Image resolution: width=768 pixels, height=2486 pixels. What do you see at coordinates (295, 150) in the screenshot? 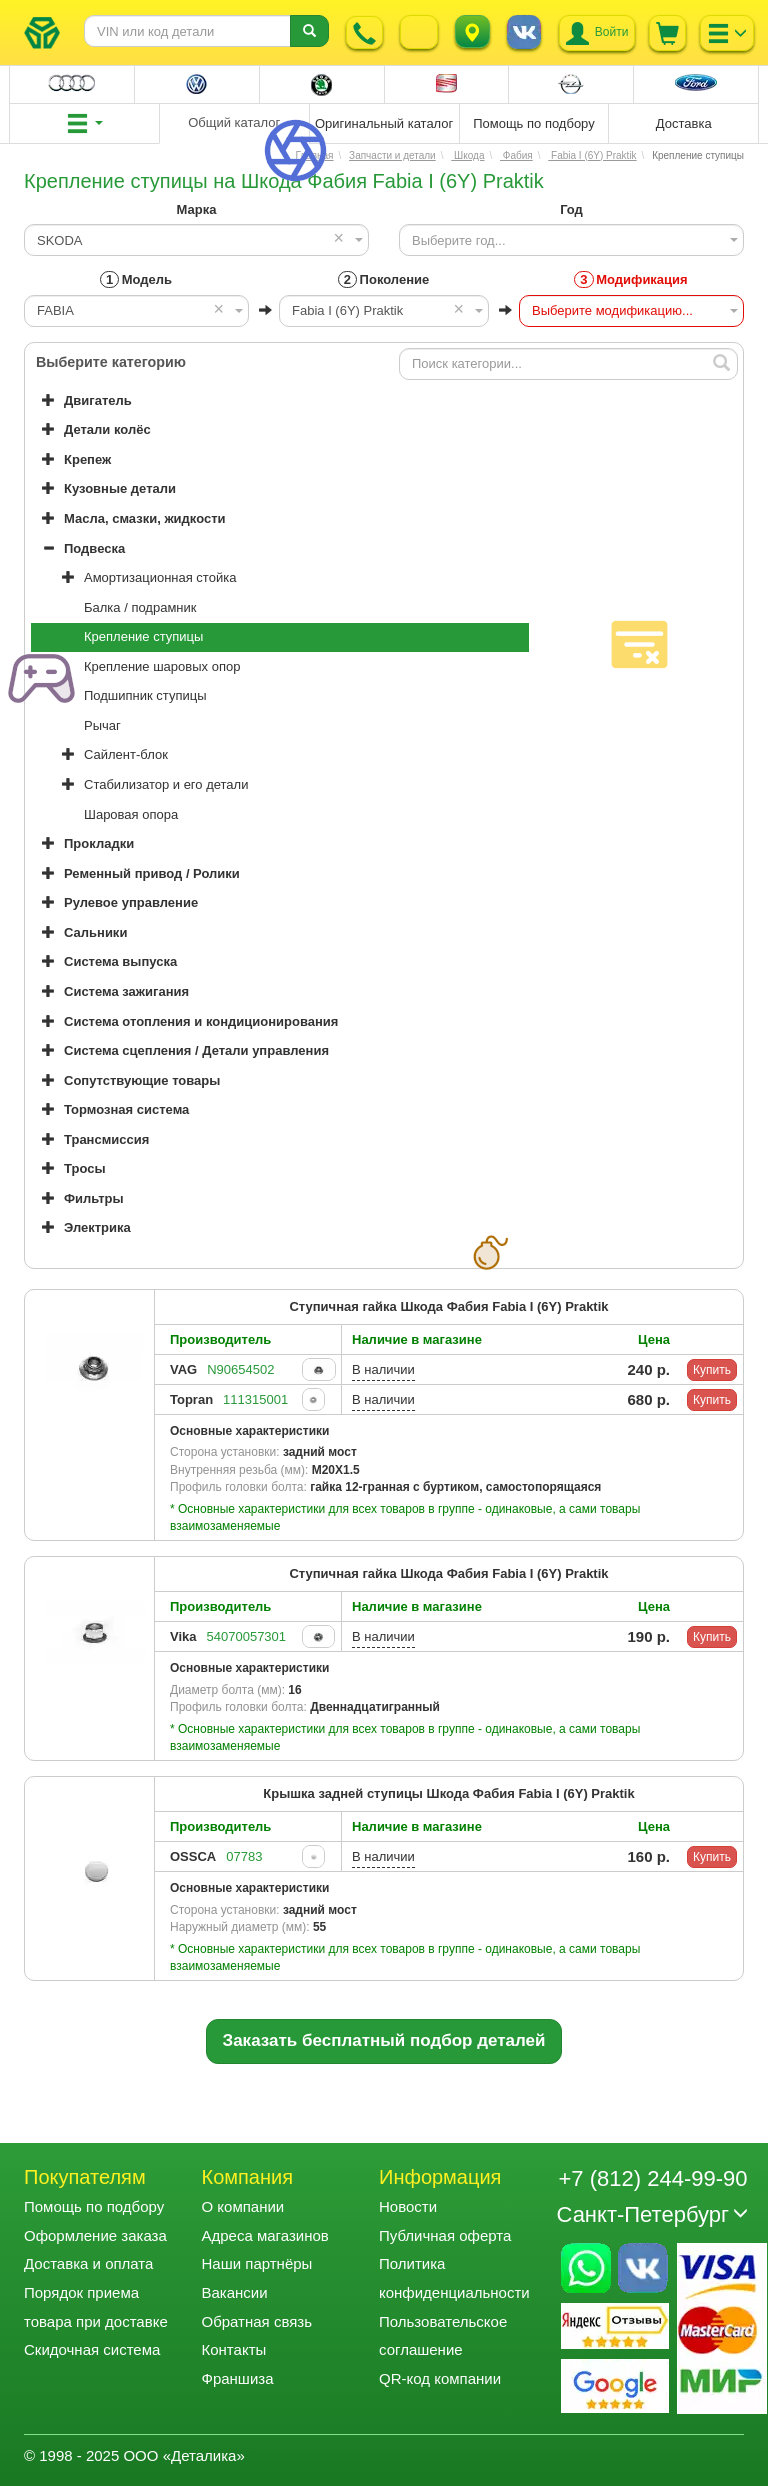
I see `adjust camera aperture settings` at bounding box center [295, 150].